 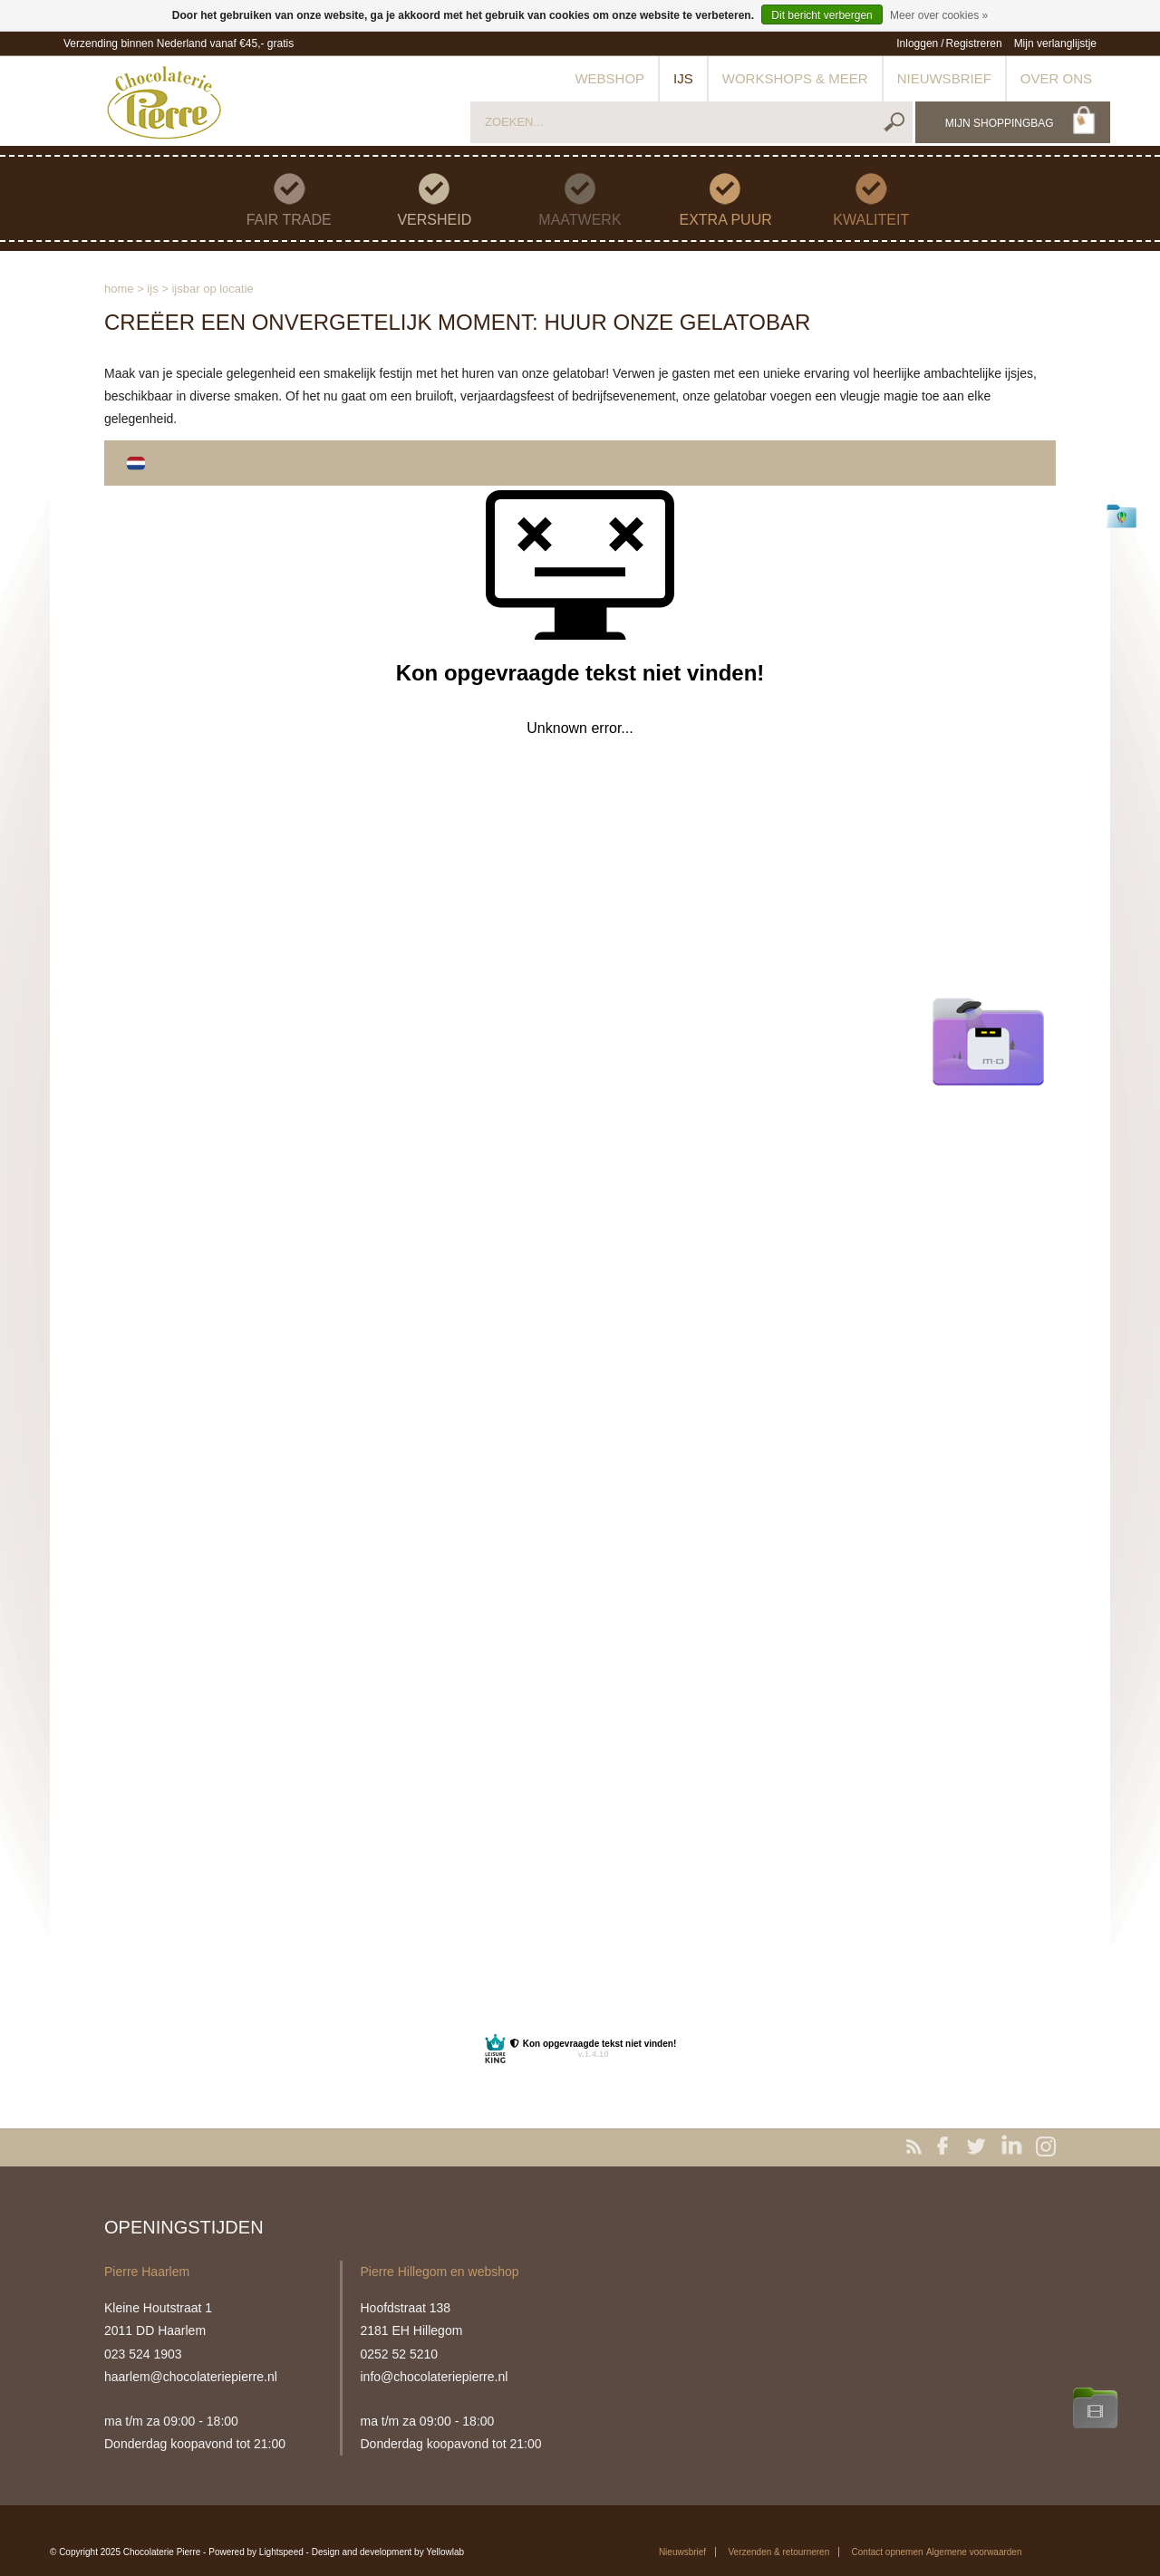 I want to click on open your videos folder, so click(x=1095, y=2407).